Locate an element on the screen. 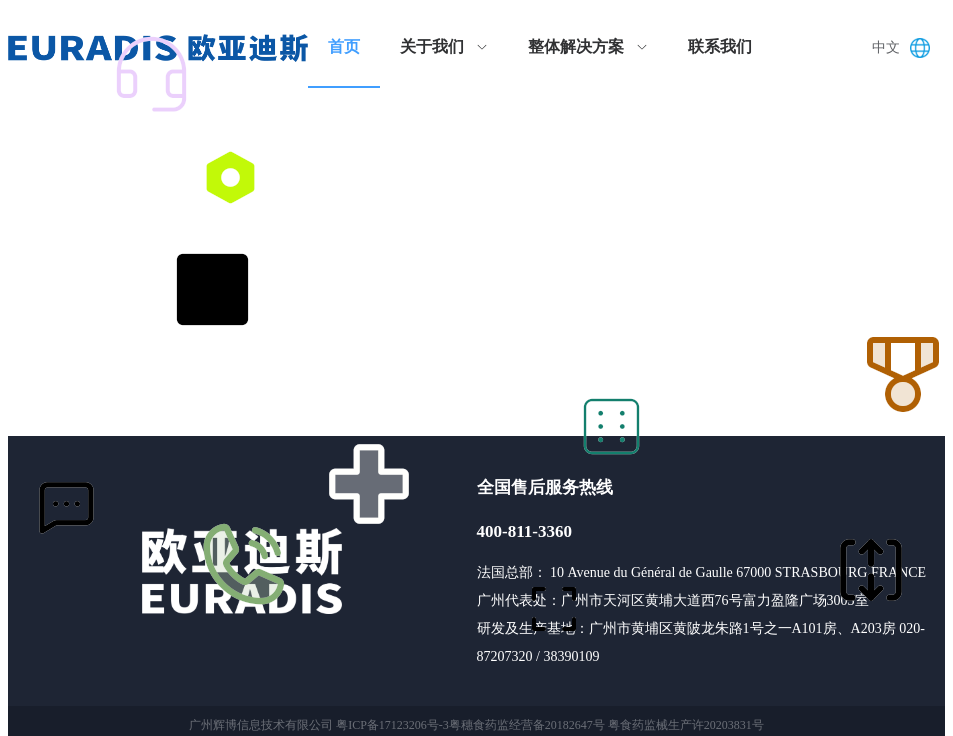  access settings or configuration options is located at coordinates (230, 177).